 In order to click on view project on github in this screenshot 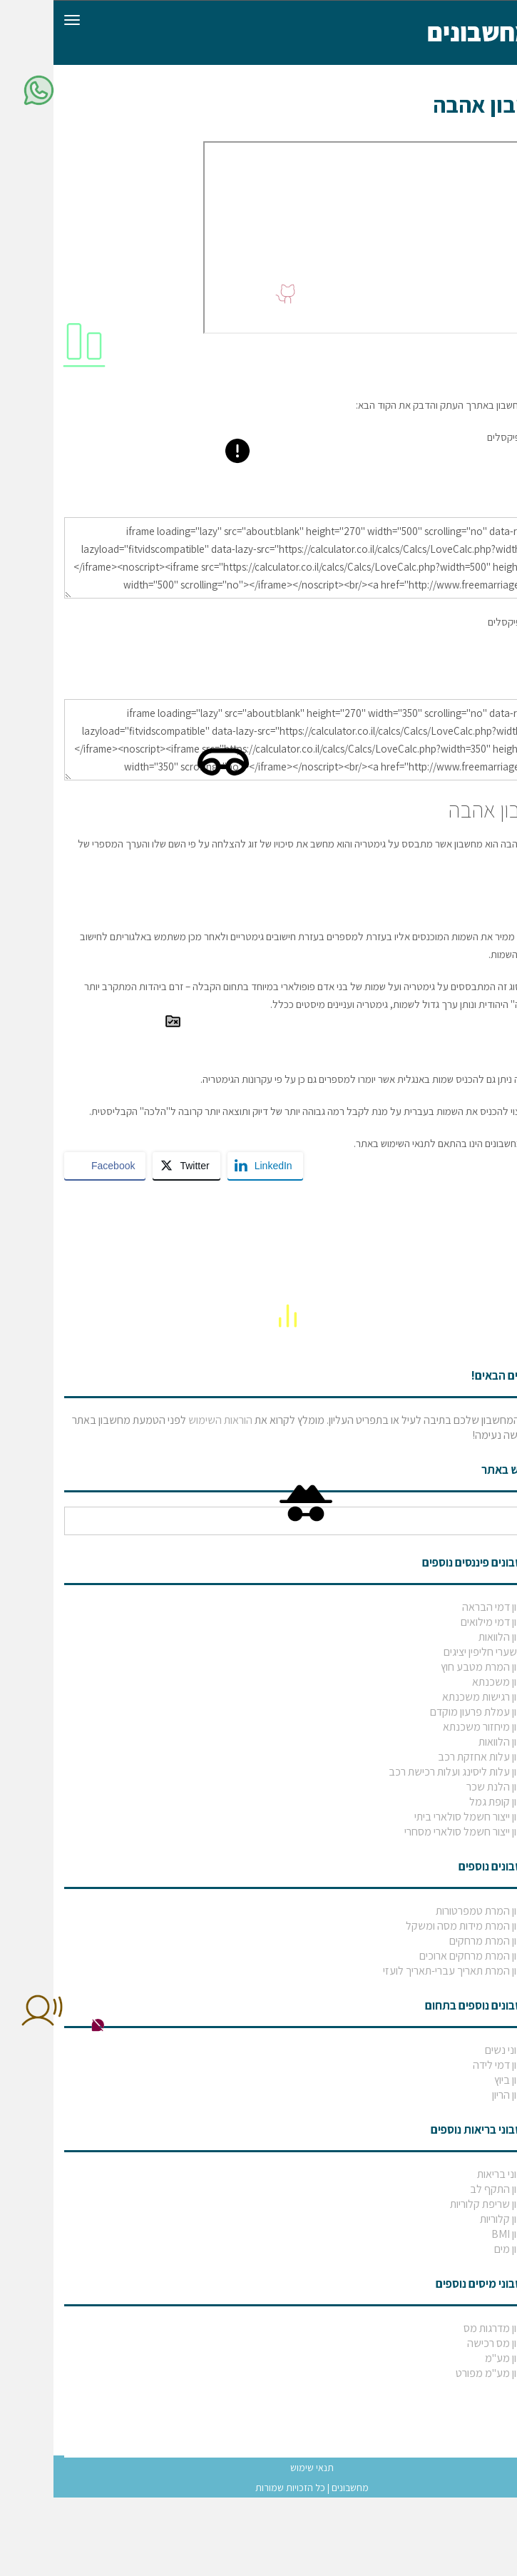, I will do `click(287, 293)`.